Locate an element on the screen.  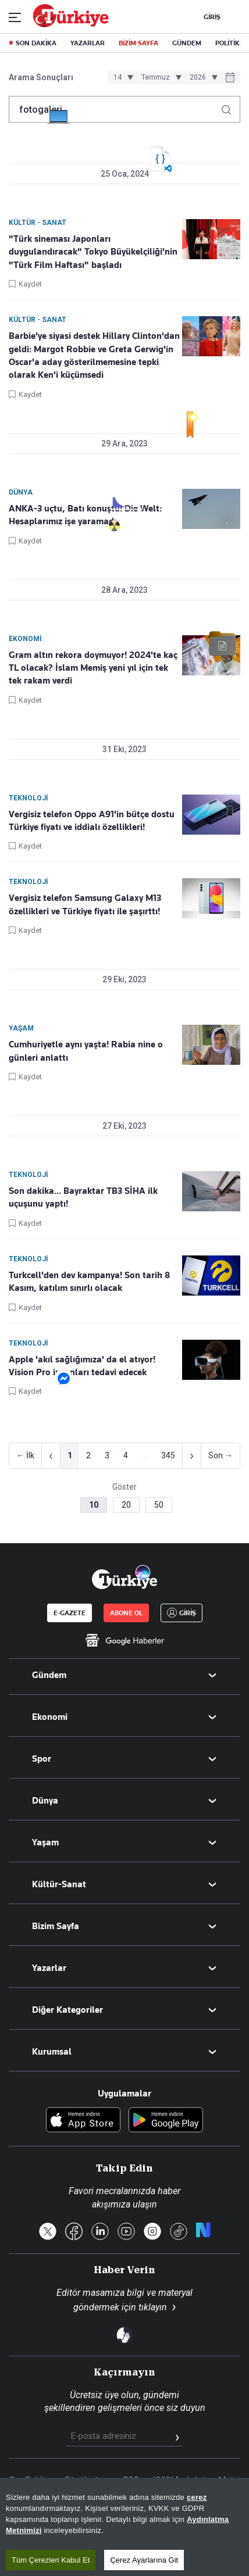
macbook pro device icon is located at coordinates (58, 116).